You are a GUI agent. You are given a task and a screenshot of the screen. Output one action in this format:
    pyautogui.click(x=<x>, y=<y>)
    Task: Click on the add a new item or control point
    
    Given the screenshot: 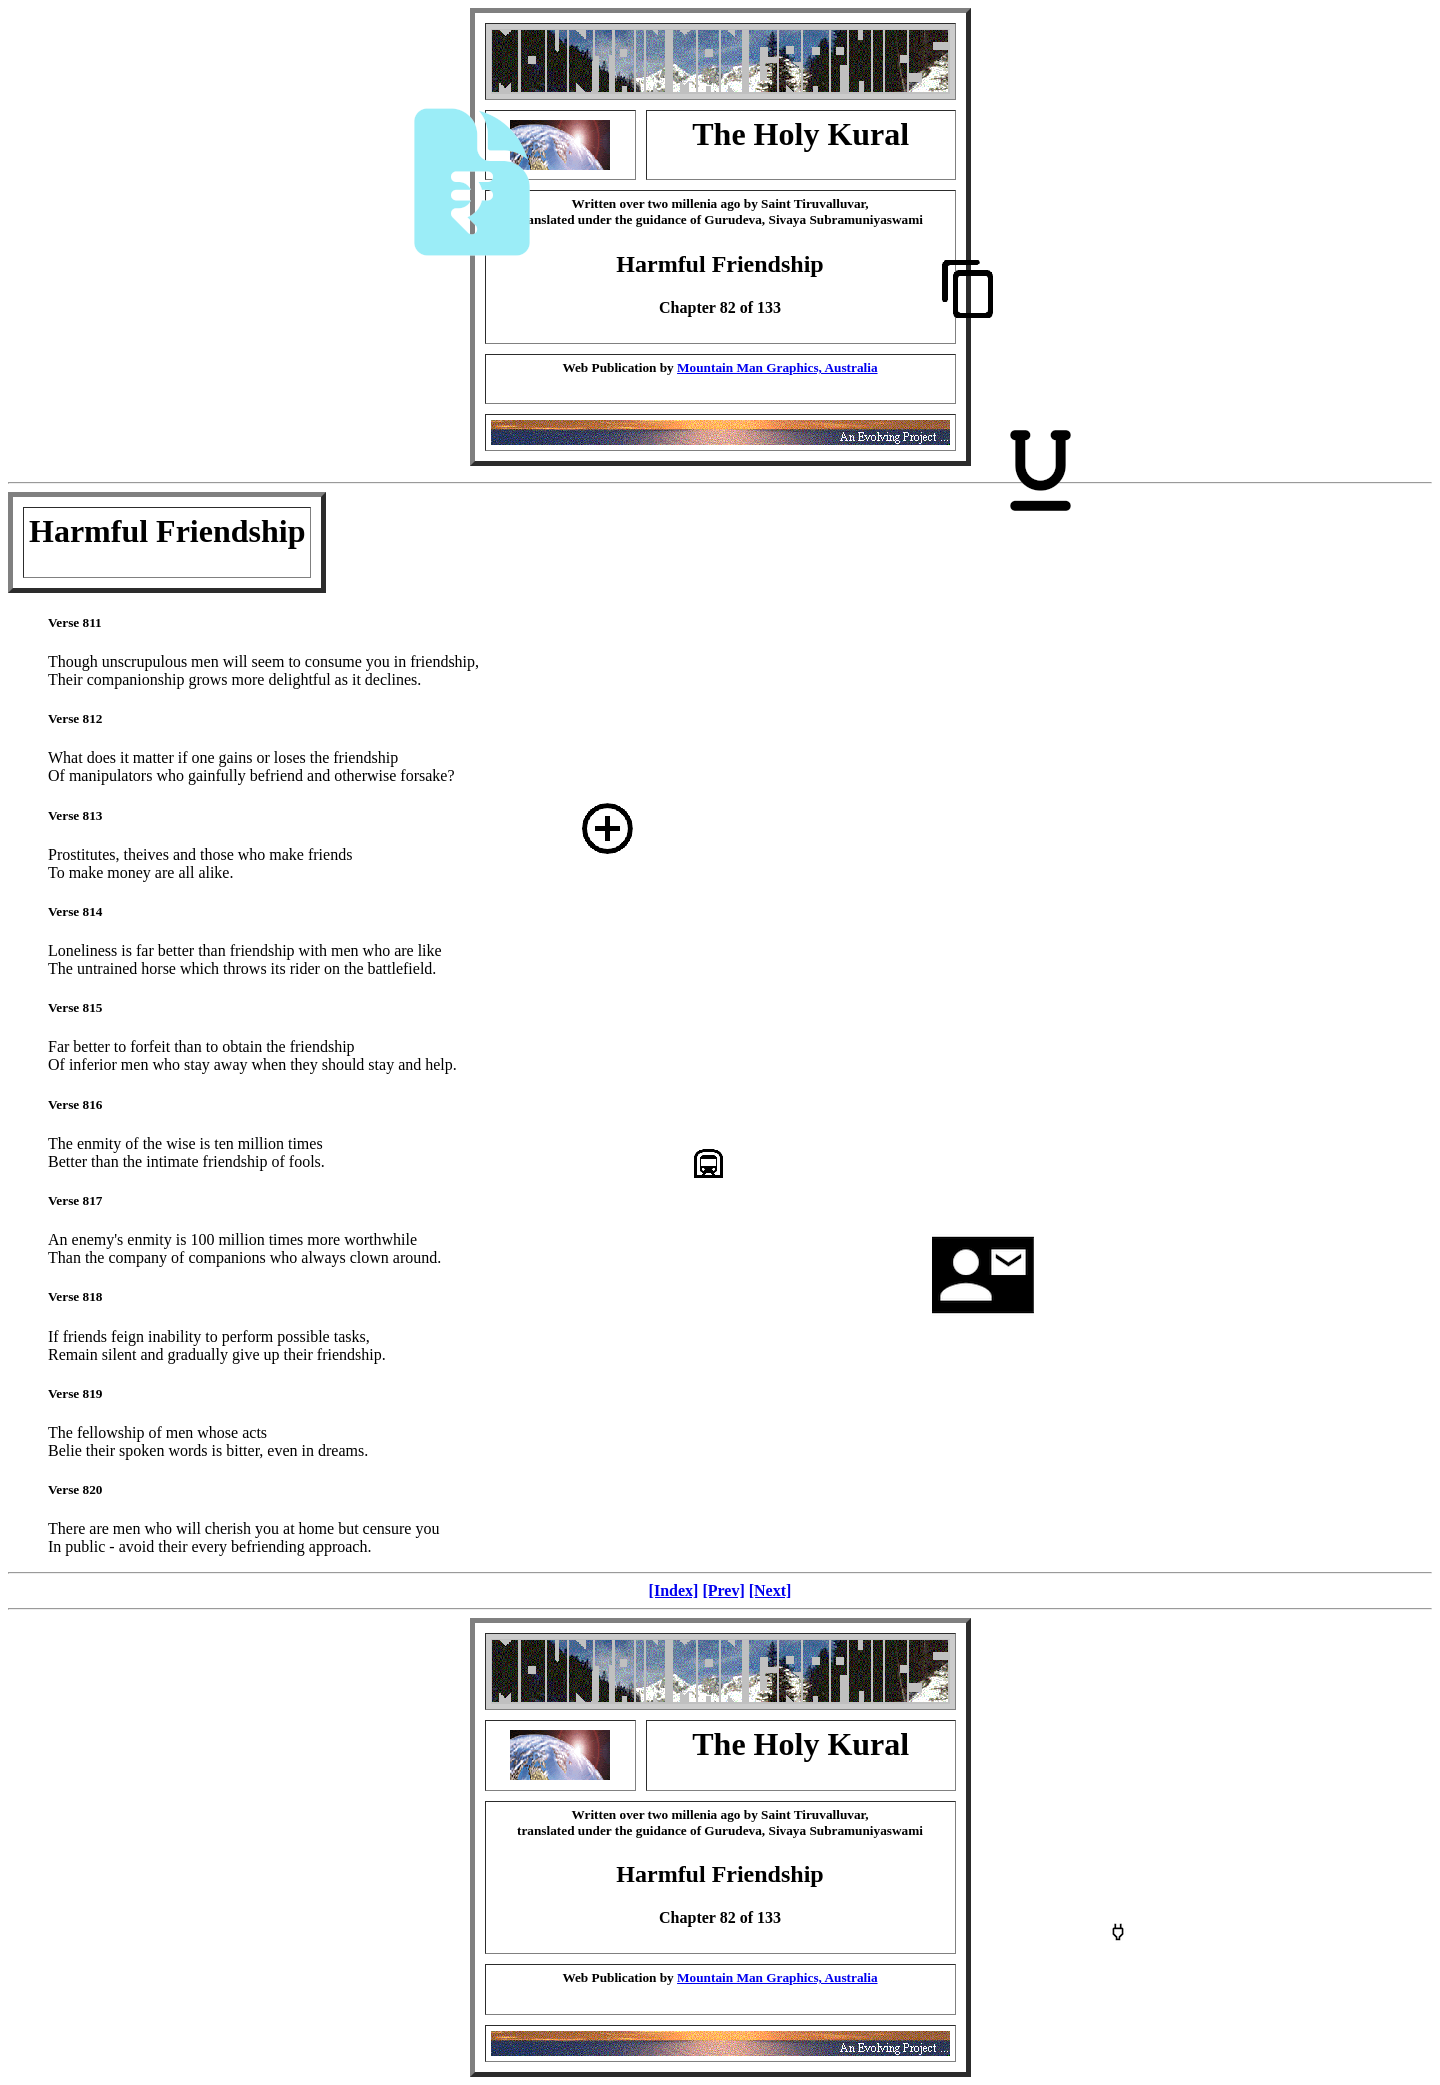 What is the action you would take?
    pyautogui.click(x=607, y=828)
    